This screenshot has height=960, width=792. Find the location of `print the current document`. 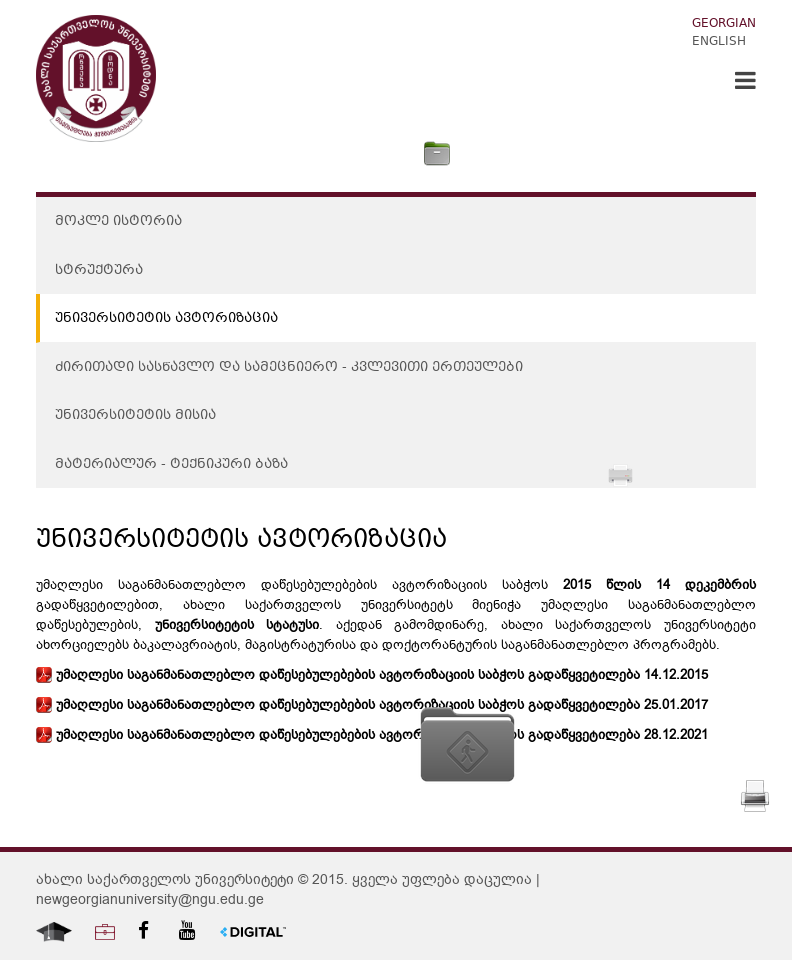

print the current document is located at coordinates (620, 475).